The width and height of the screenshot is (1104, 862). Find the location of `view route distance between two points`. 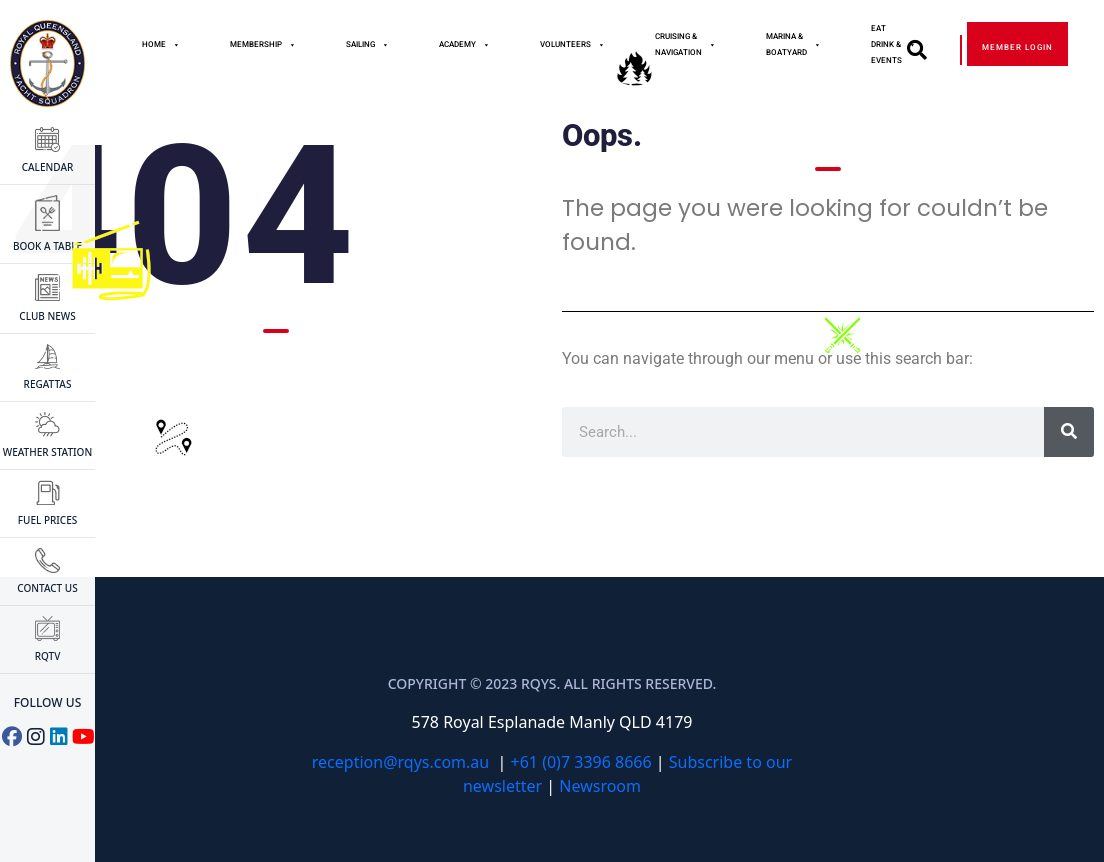

view route distance between two points is located at coordinates (173, 437).